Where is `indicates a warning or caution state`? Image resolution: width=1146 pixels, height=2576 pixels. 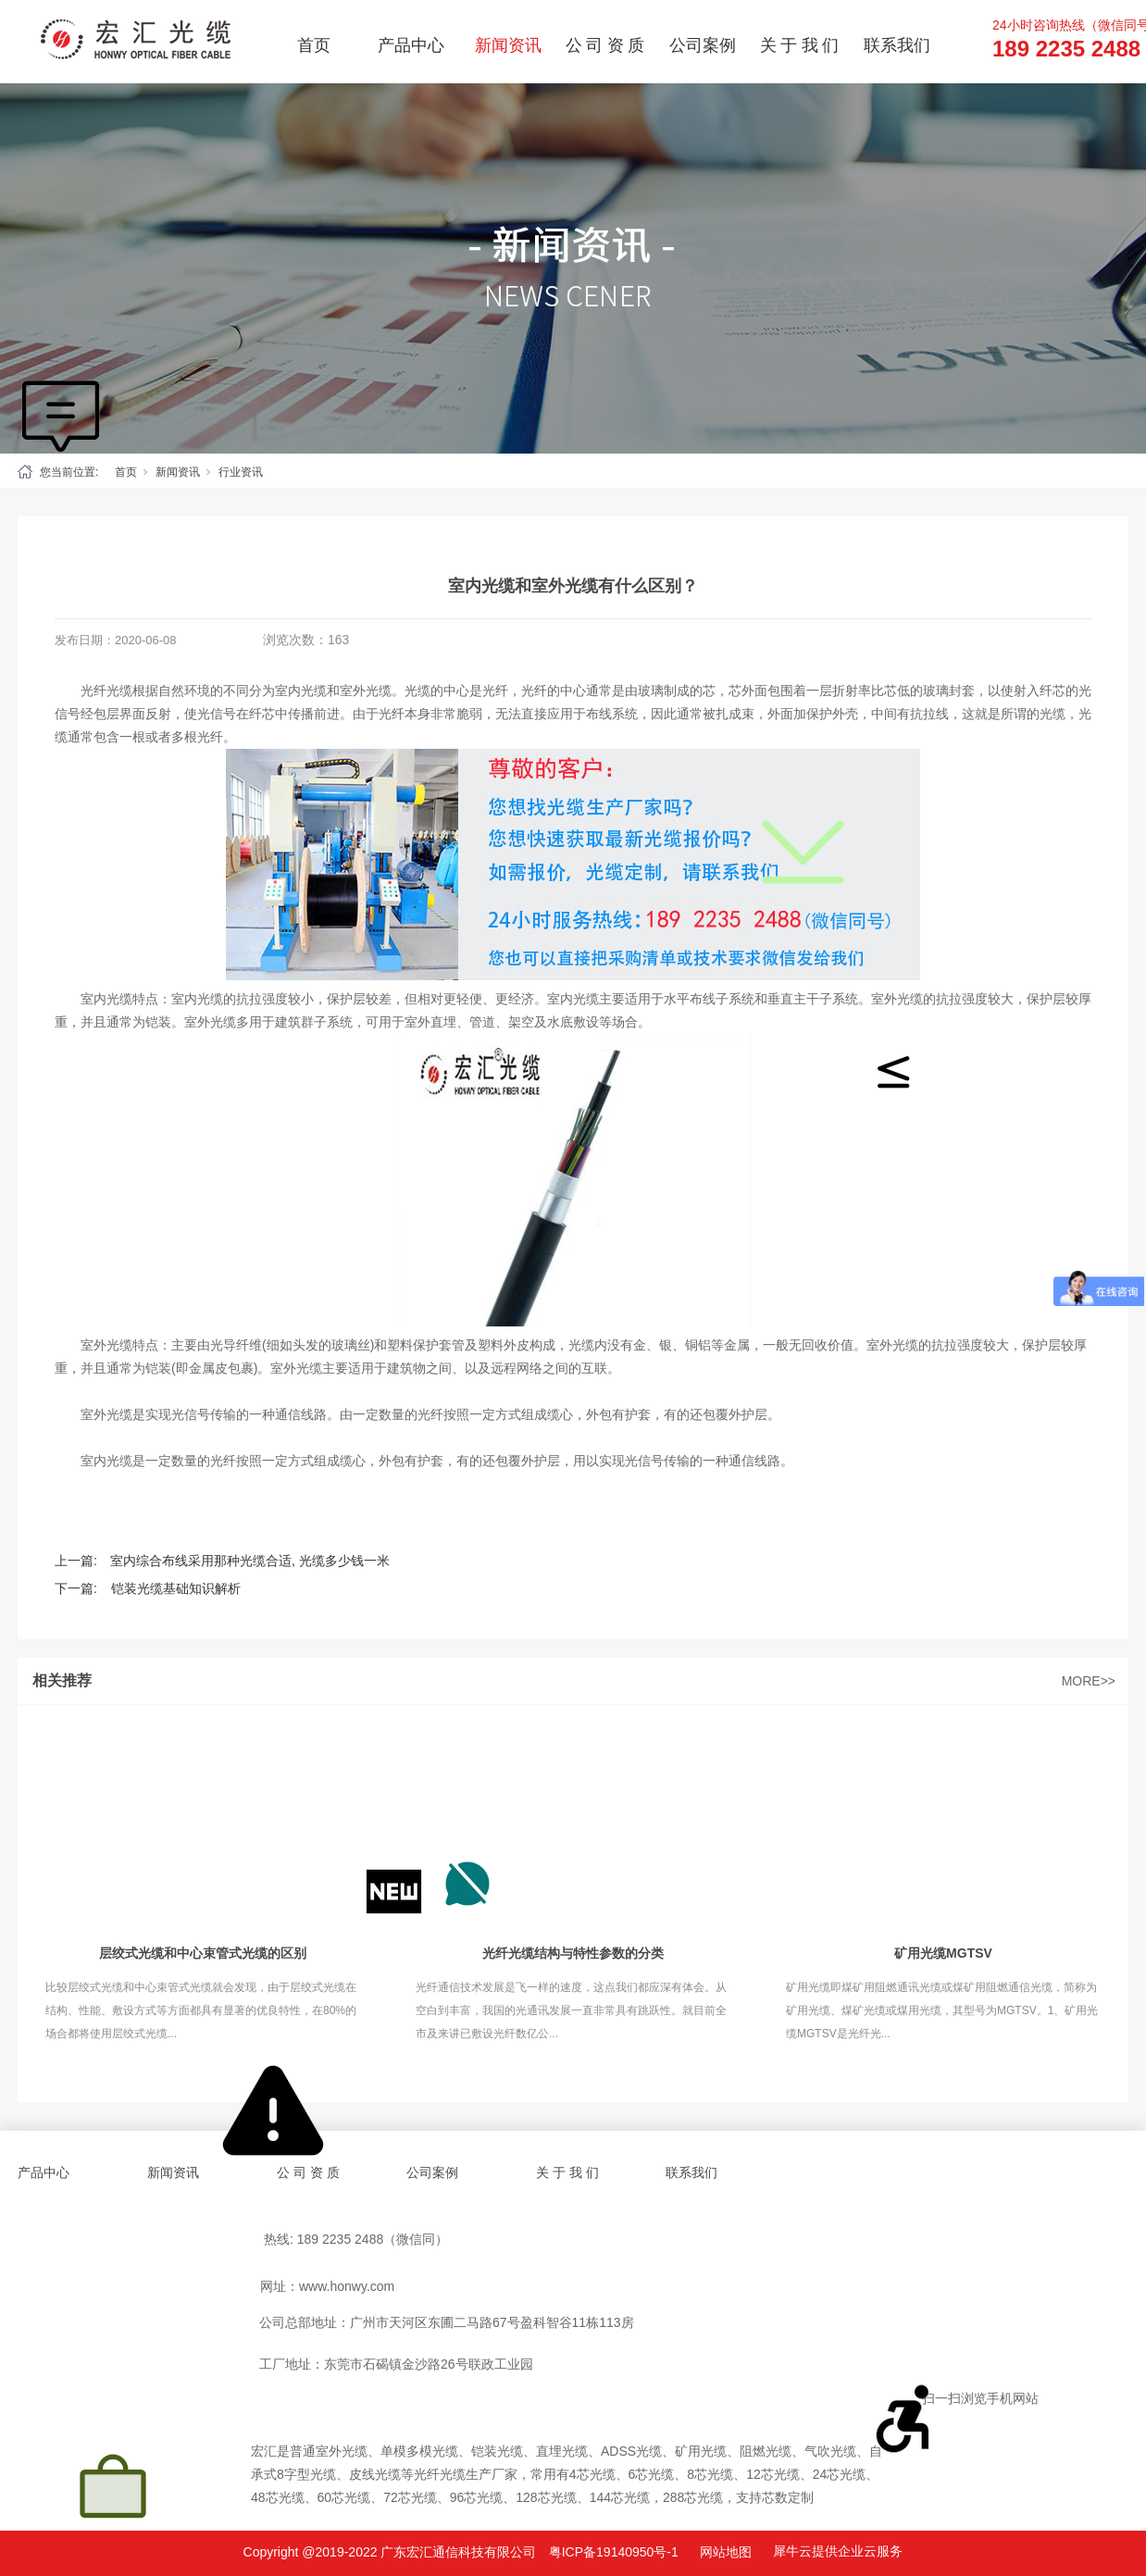 indicates a warning or caution state is located at coordinates (273, 2112).